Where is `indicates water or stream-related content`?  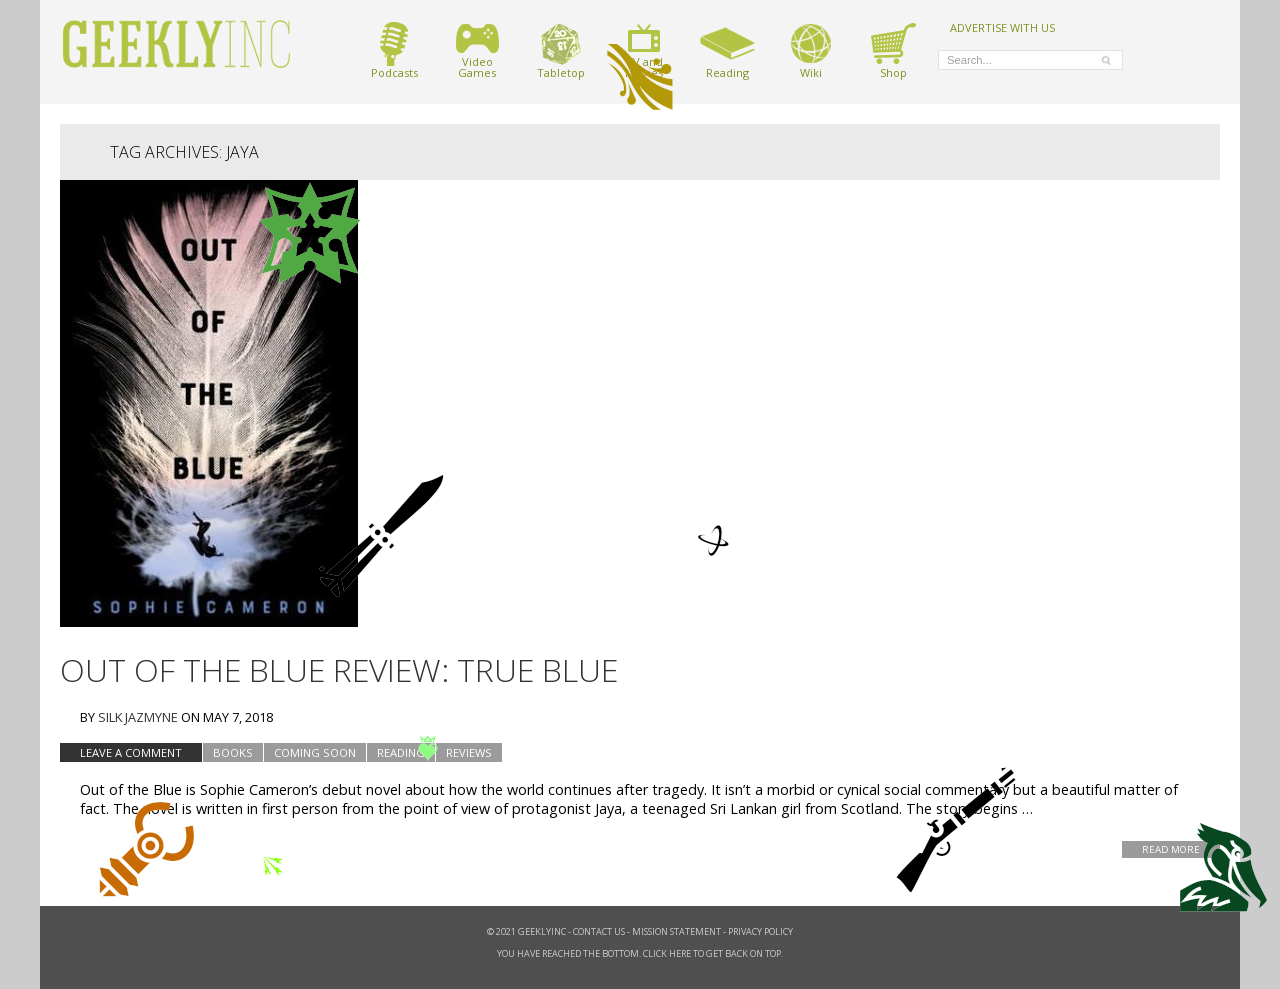 indicates water or stream-related content is located at coordinates (639, 76).